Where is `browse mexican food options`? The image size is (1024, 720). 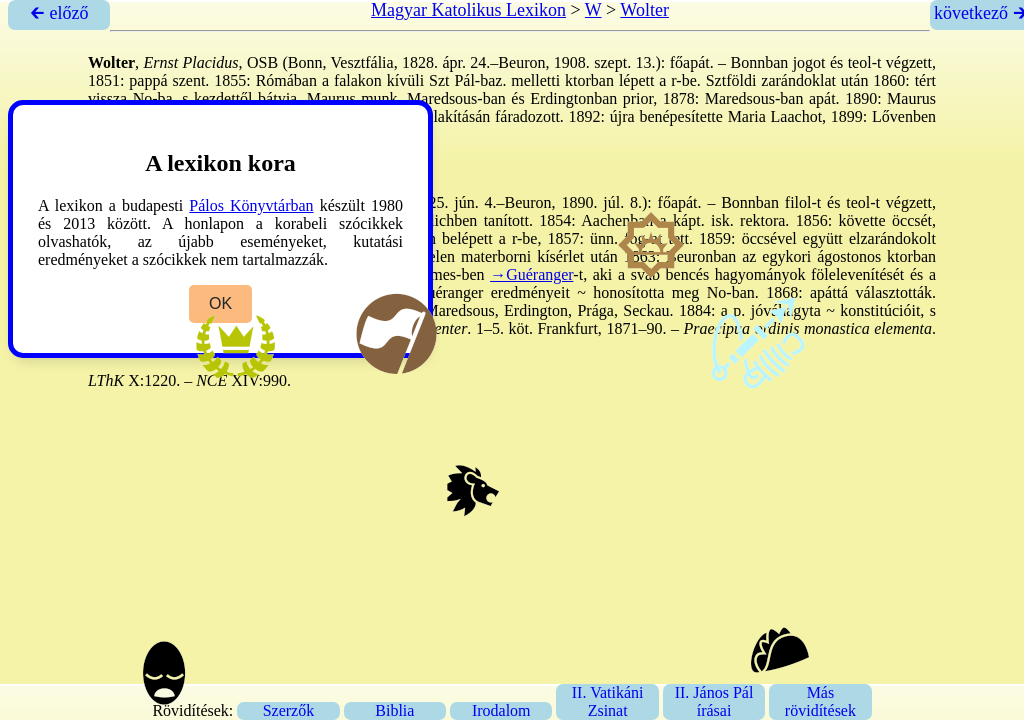
browse mexican food options is located at coordinates (780, 650).